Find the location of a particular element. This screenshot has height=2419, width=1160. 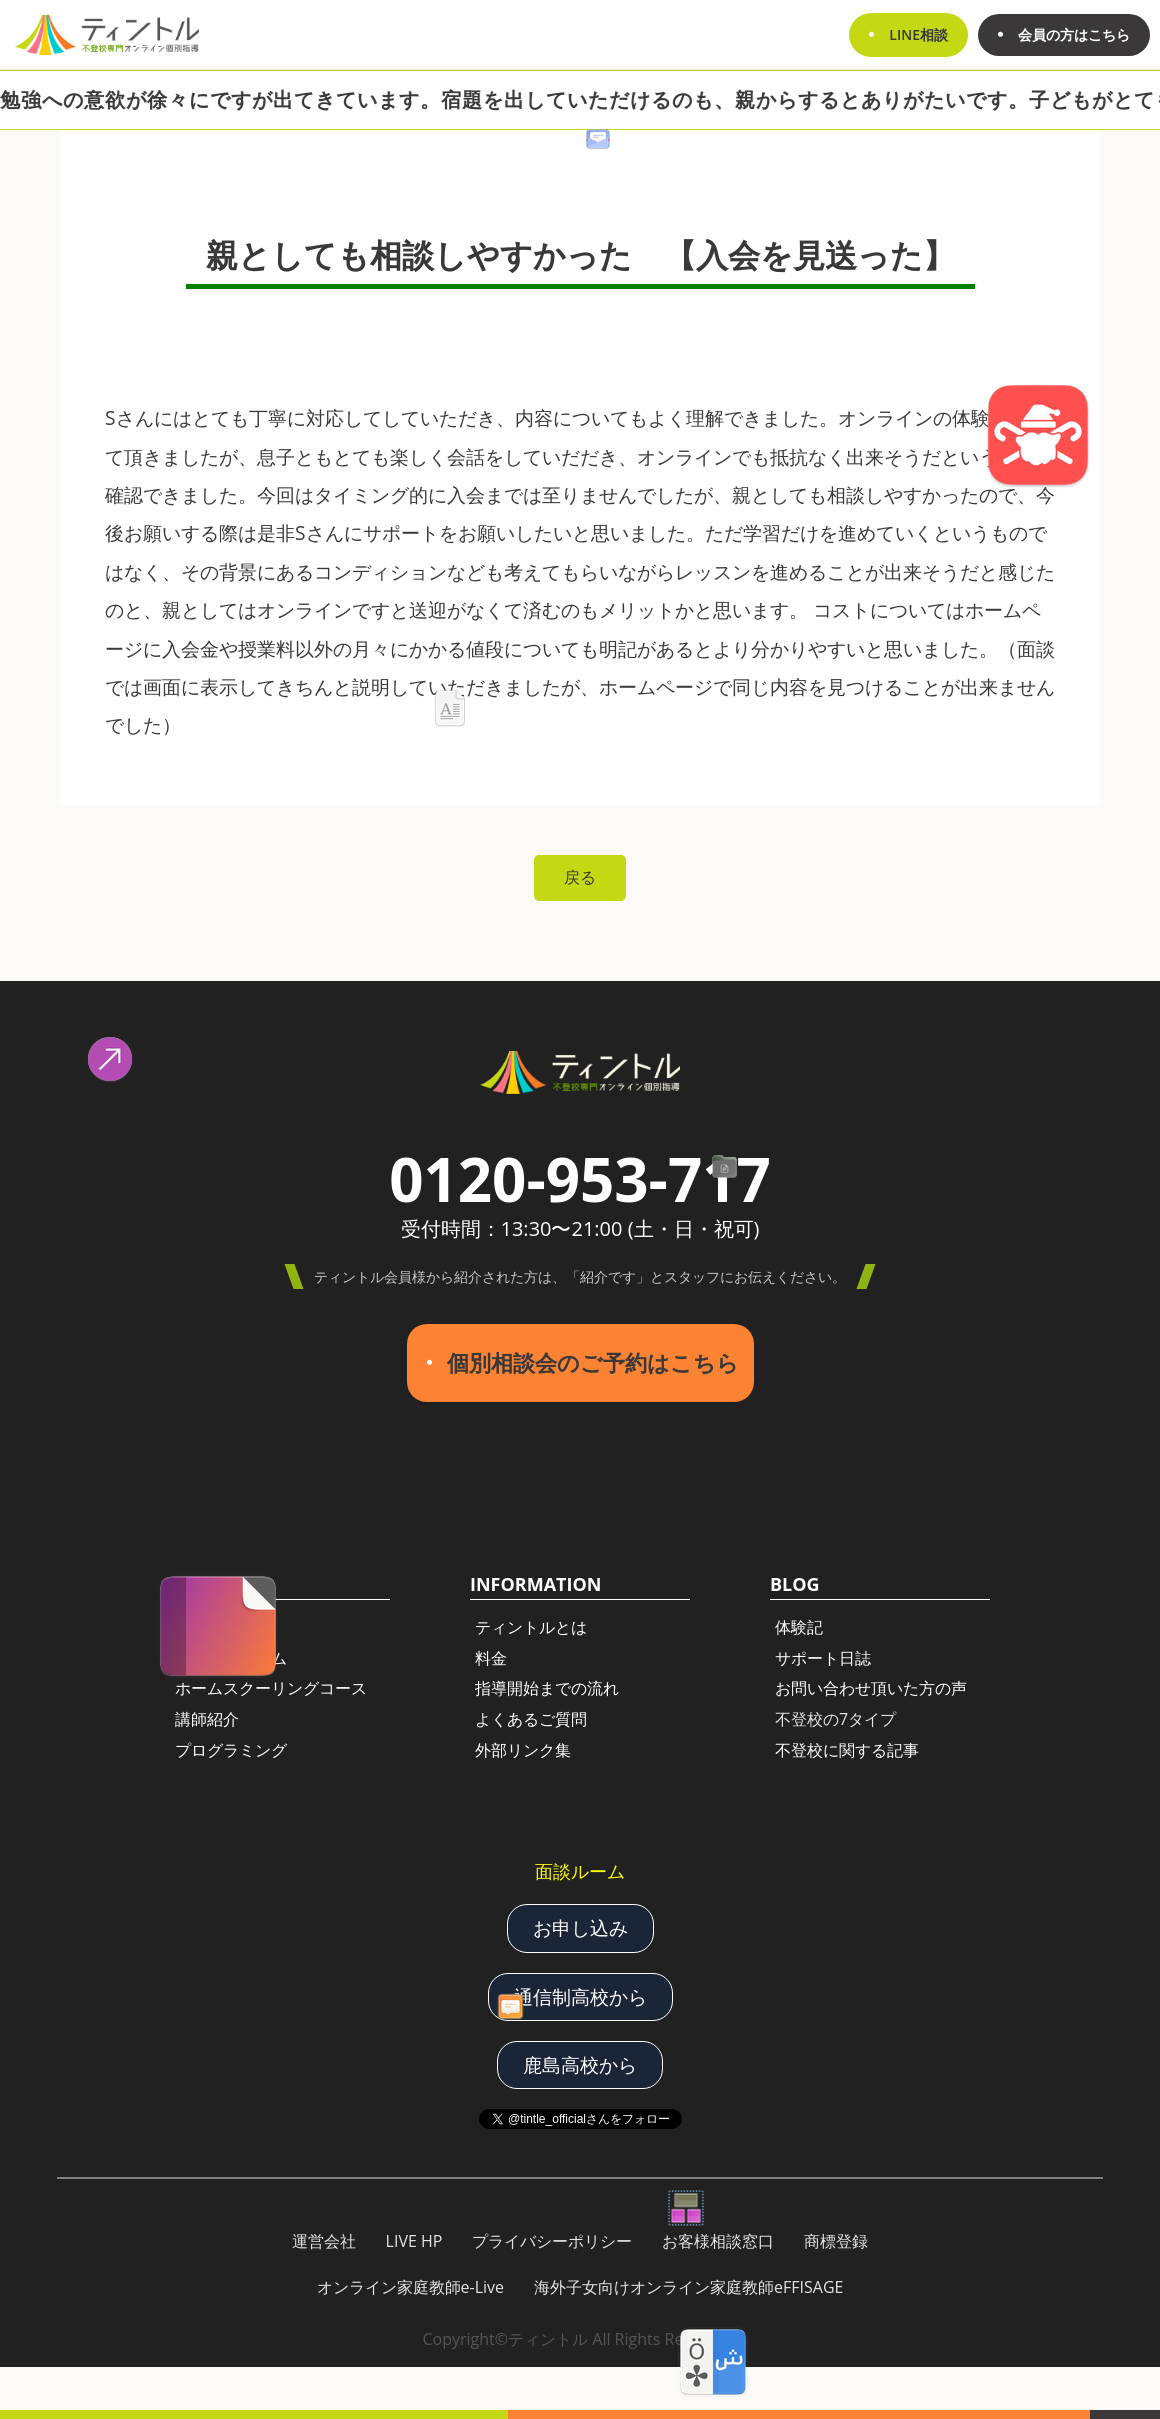

open Santa security application is located at coordinates (1038, 435).